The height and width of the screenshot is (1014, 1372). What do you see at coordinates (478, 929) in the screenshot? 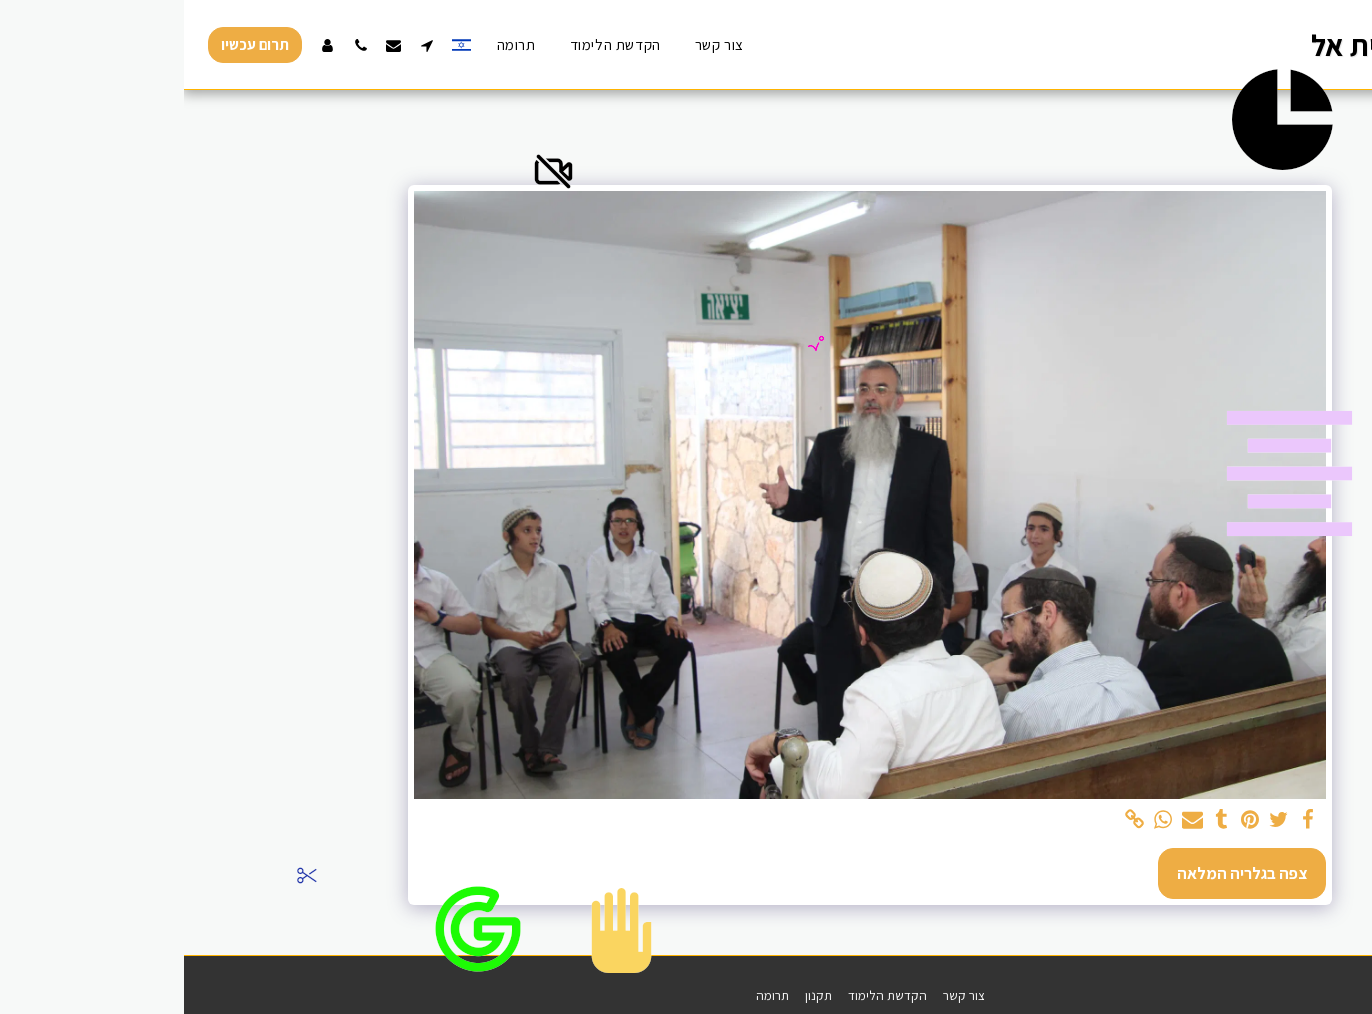
I see `sign in with Google` at bounding box center [478, 929].